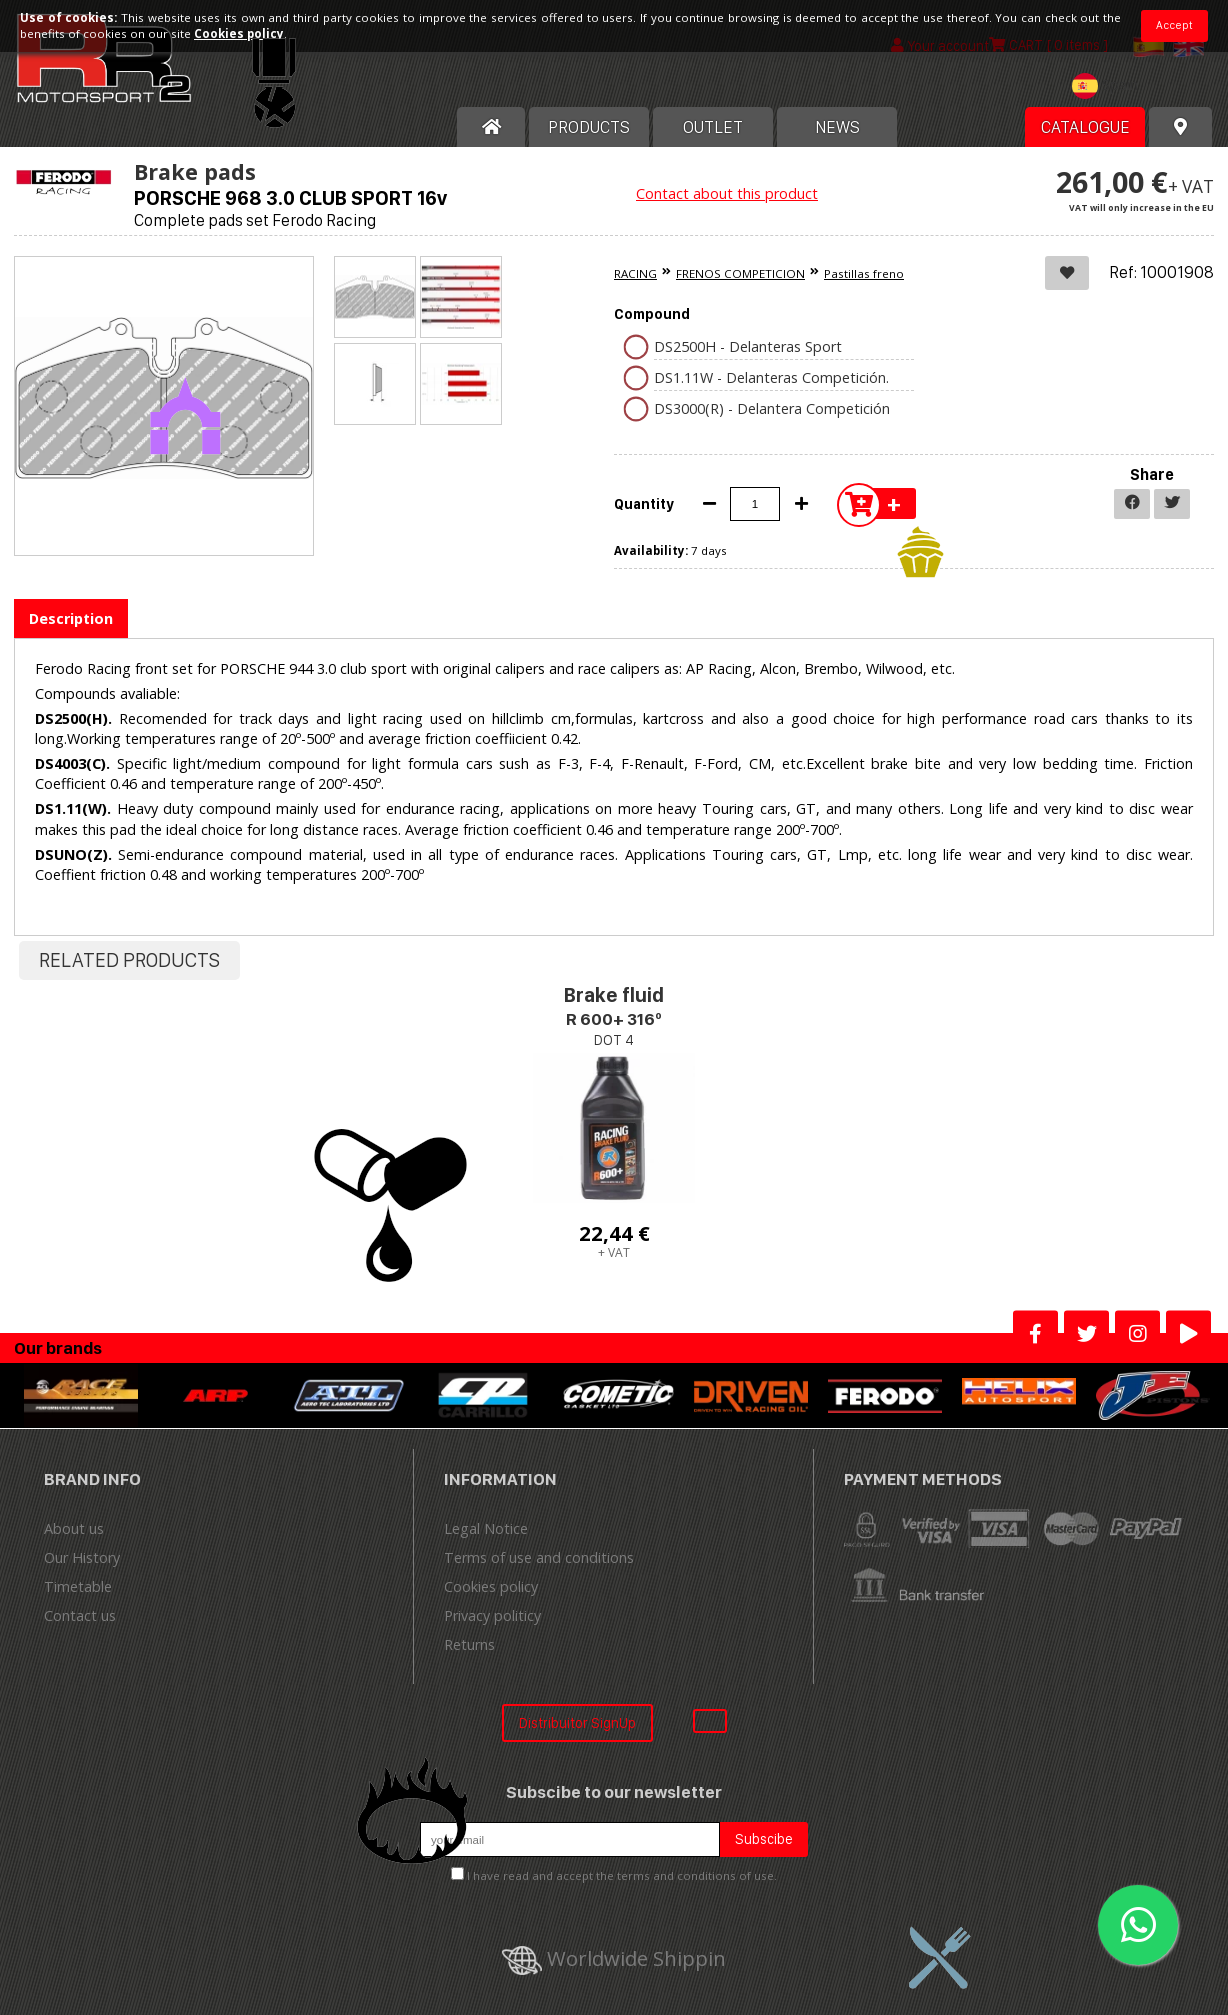 This screenshot has height=2015, width=1228. Describe the element at coordinates (920, 550) in the screenshot. I see `access bakery or dessert options` at that location.